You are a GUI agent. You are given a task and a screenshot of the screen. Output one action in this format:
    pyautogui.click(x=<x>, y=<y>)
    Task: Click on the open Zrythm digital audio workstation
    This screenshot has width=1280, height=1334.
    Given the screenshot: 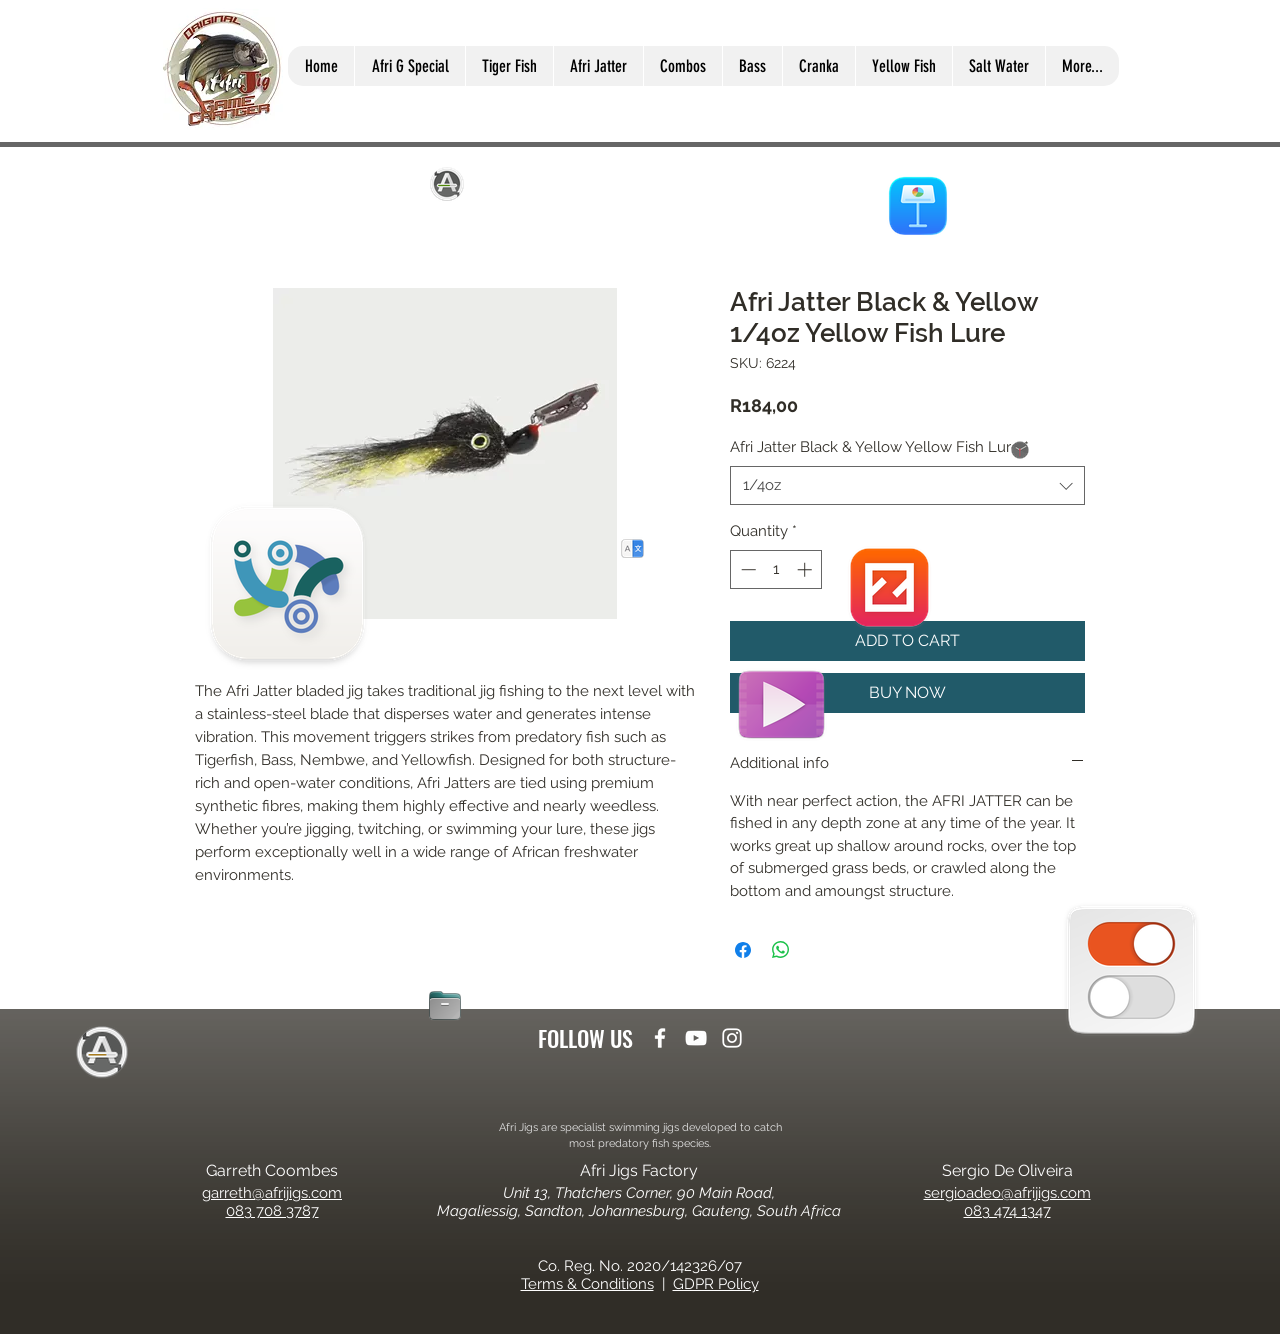 What is the action you would take?
    pyautogui.click(x=889, y=587)
    